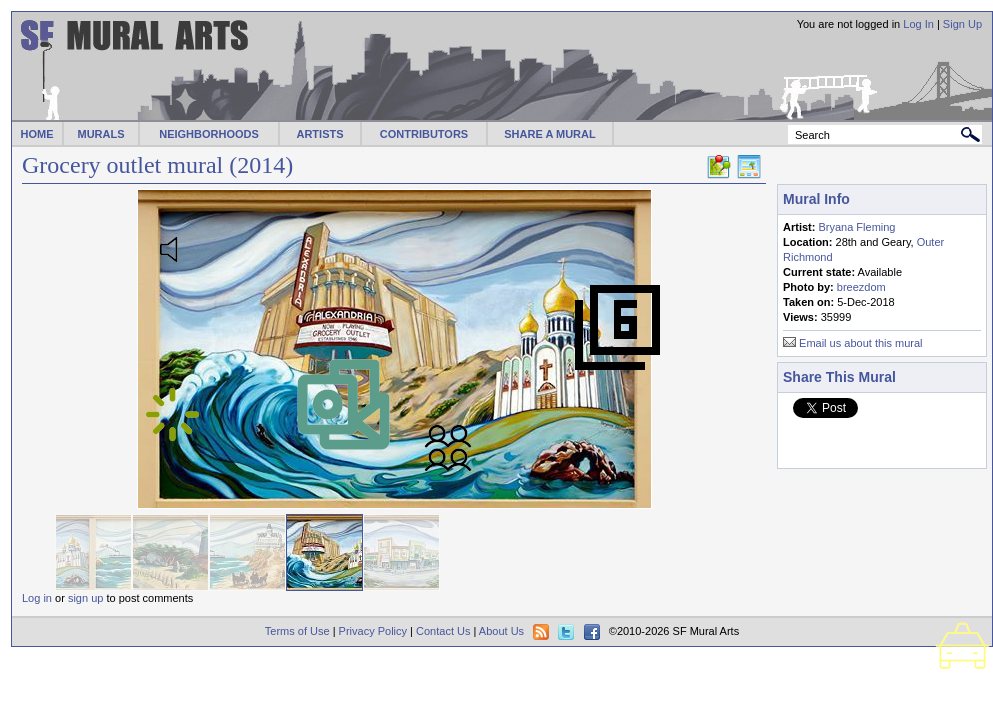 The height and width of the screenshot is (720, 993). I want to click on speaker with no audio output, so click(172, 249).